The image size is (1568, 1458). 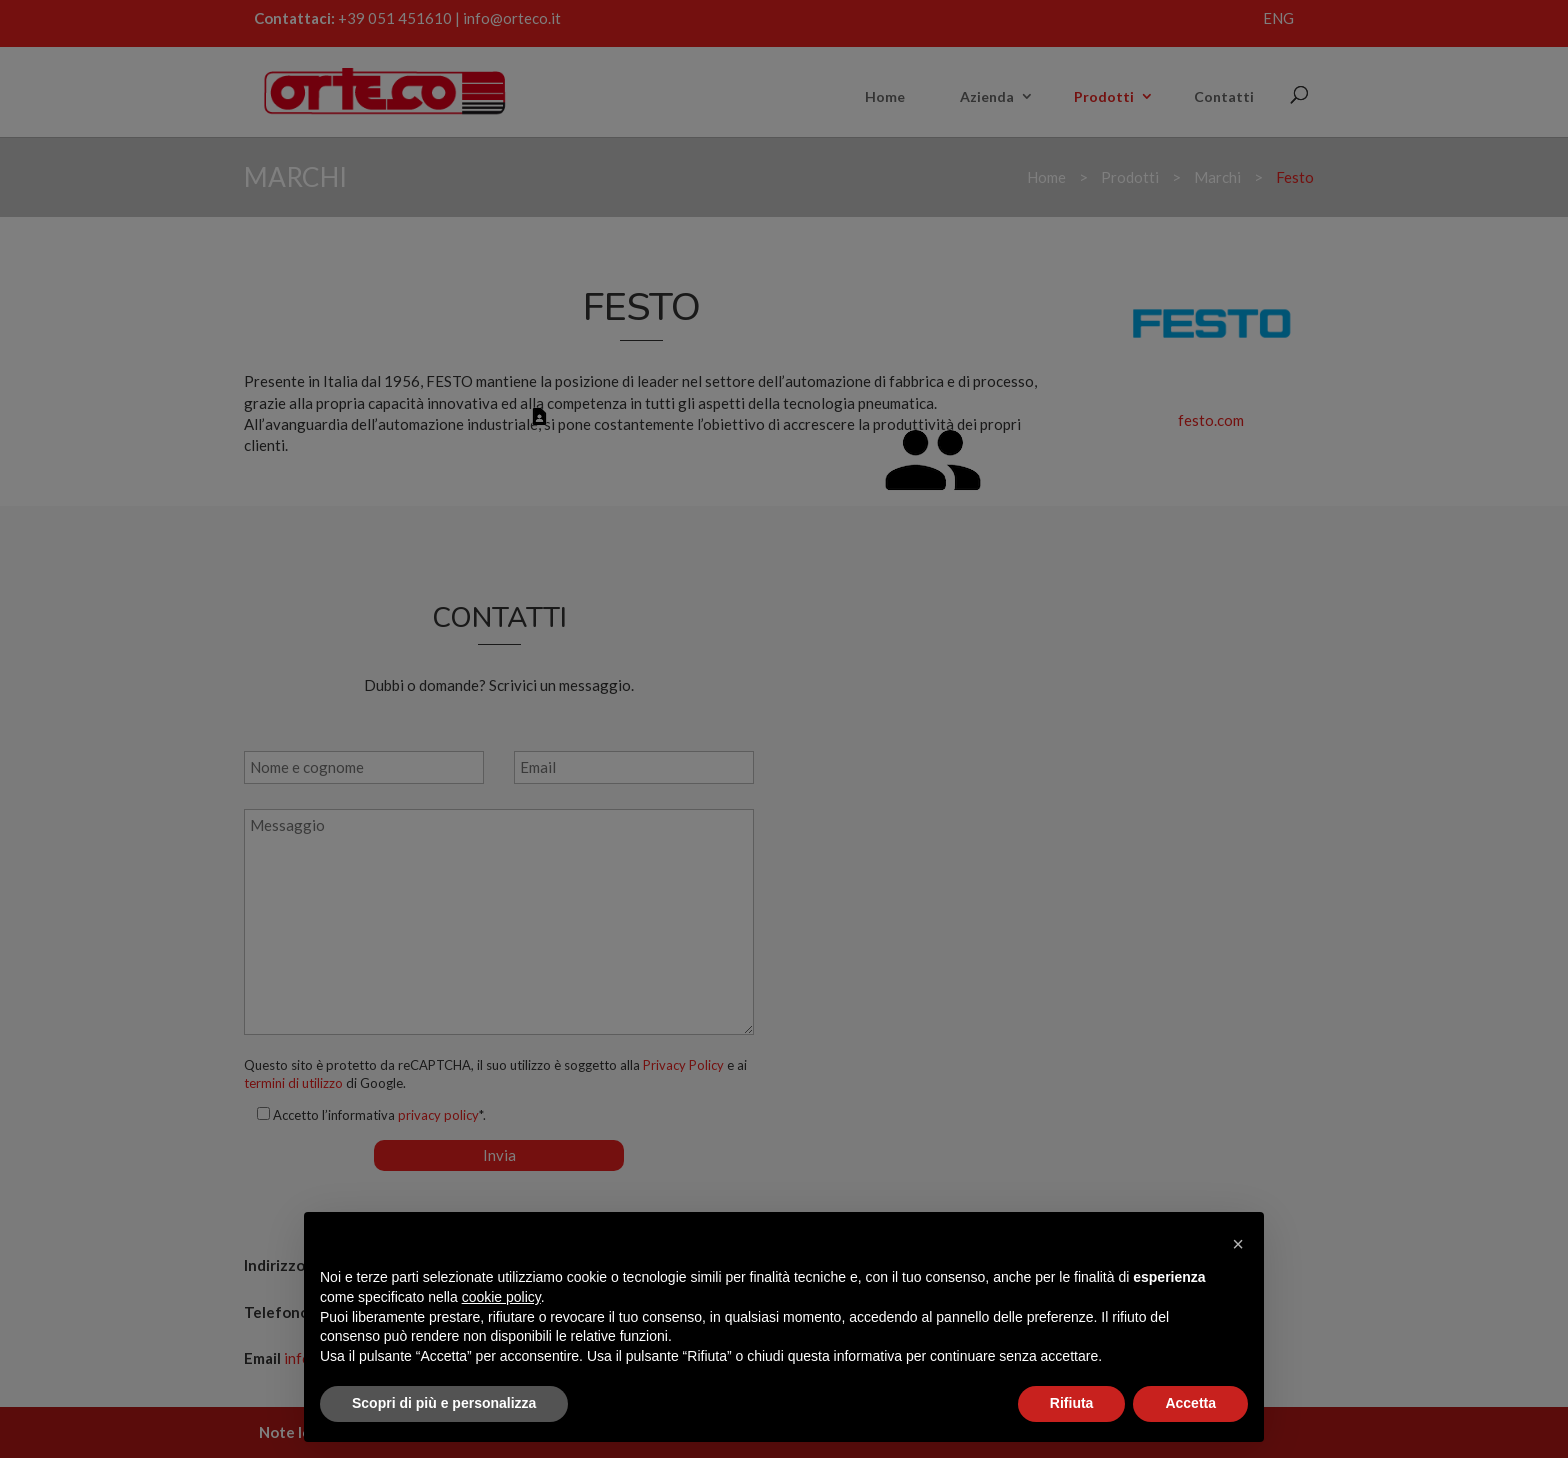 I want to click on view contacts or people list, so click(x=933, y=460).